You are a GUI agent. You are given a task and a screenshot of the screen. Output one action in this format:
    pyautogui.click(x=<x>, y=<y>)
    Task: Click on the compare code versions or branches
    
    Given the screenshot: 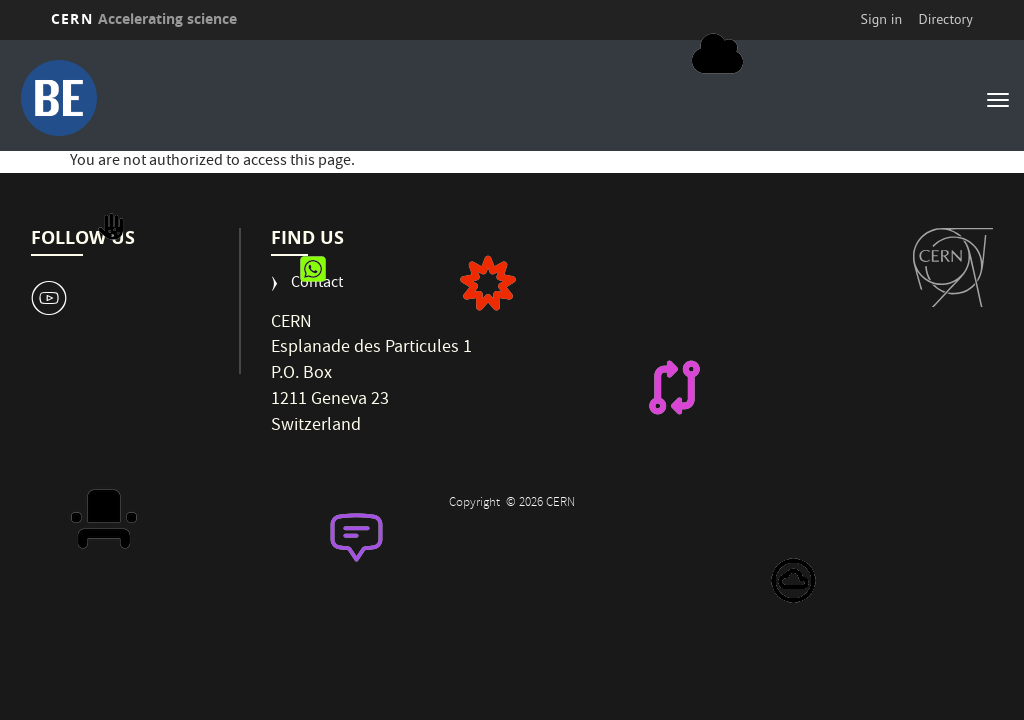 What is the action you would take?
    pyautogui.click(x=674, y=387)
    